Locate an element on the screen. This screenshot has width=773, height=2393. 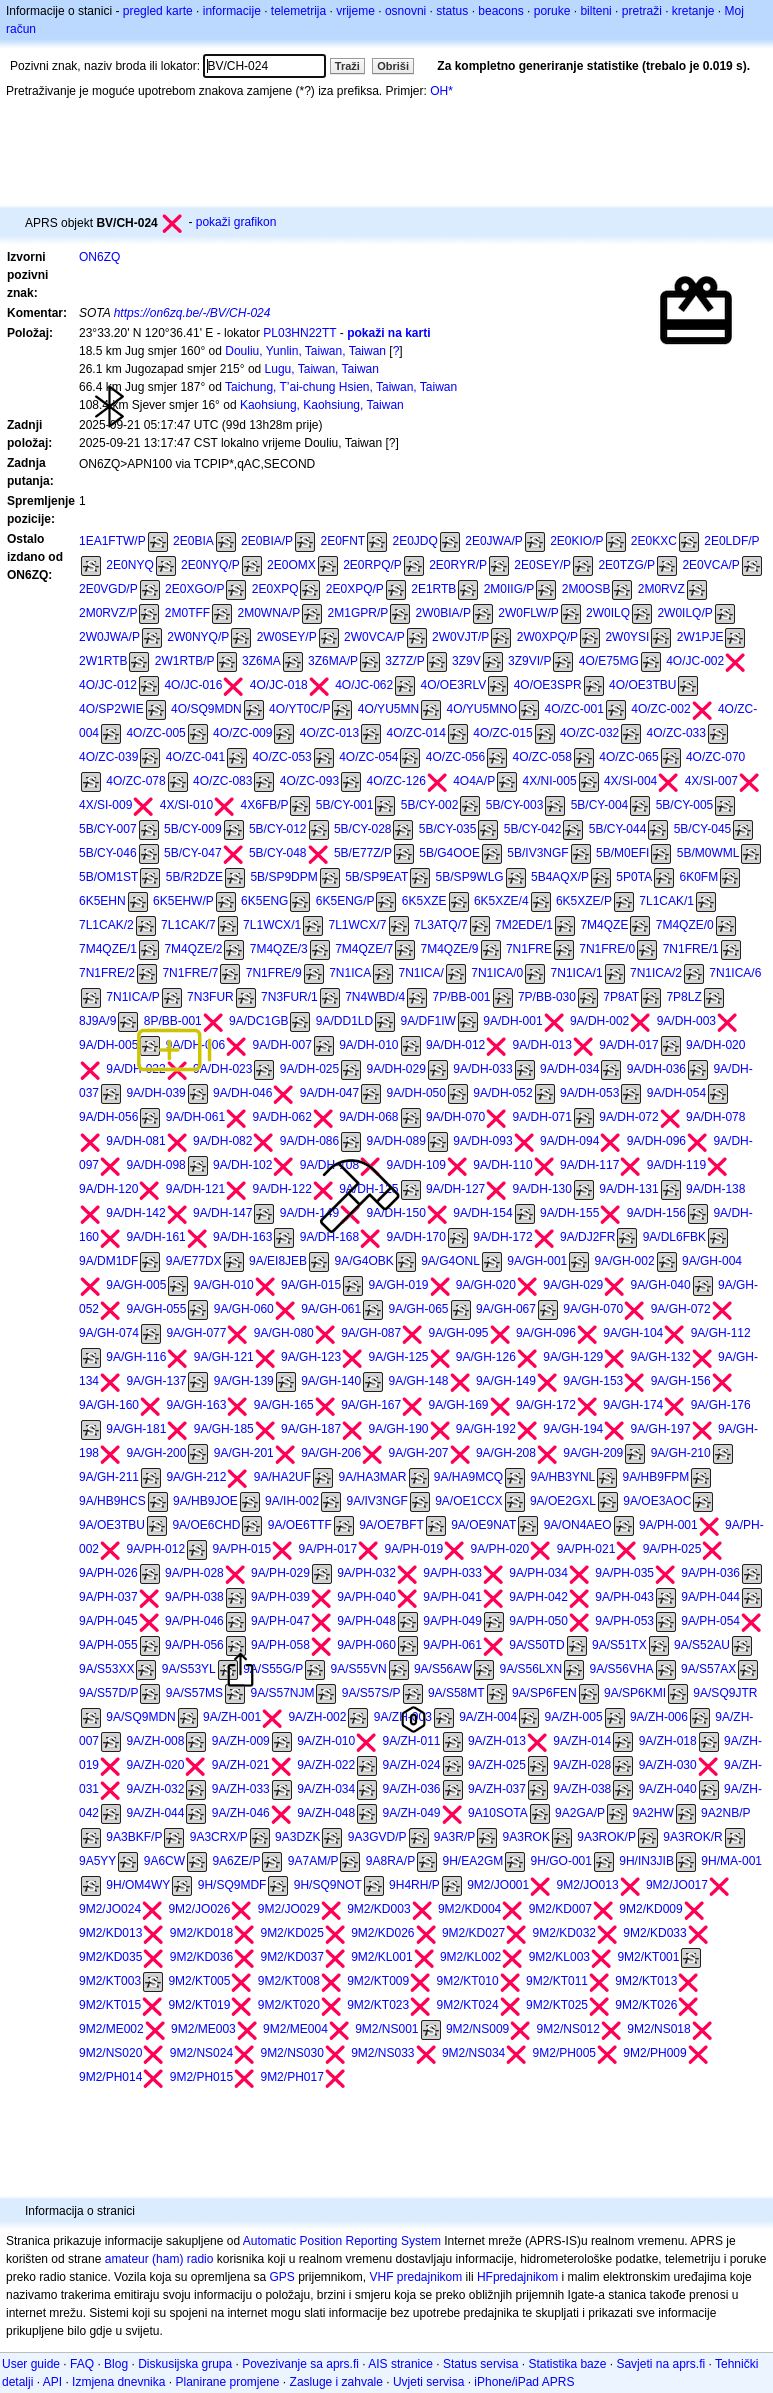
access tools or settings is located at coordinates (355, 1197).